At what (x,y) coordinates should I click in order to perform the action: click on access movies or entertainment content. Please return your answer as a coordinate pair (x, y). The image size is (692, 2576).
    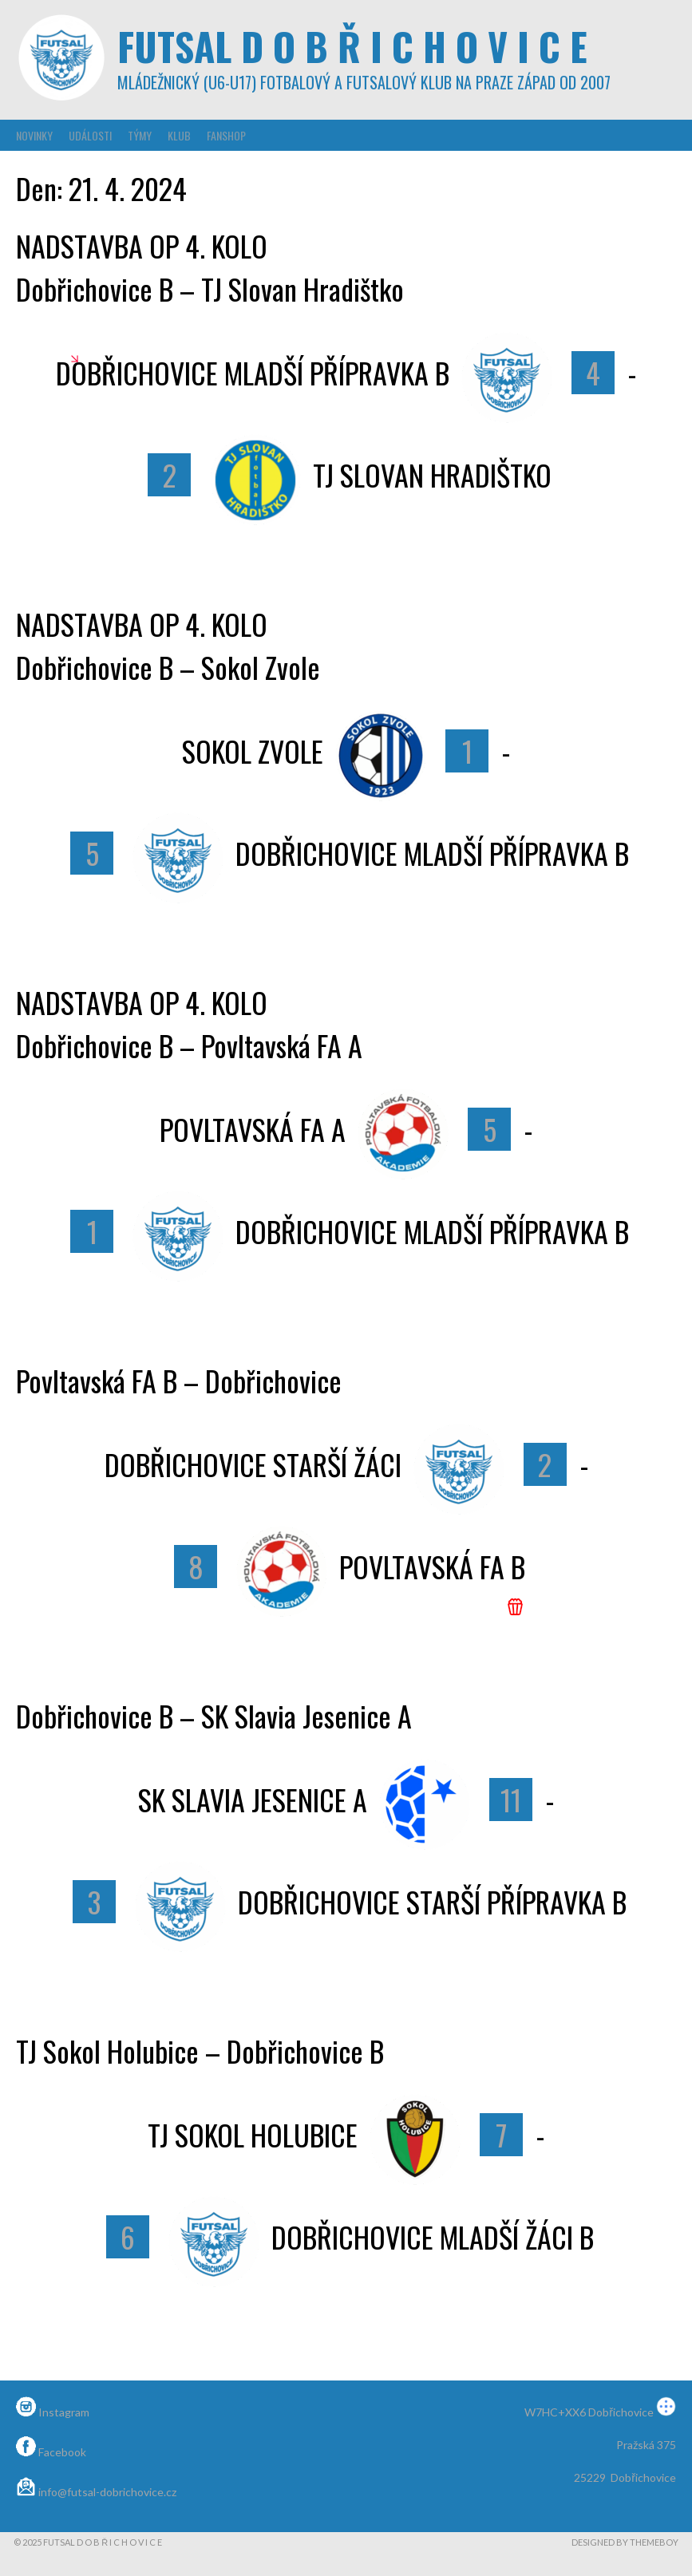
    Looking at the image, I should click on (515, 1606).